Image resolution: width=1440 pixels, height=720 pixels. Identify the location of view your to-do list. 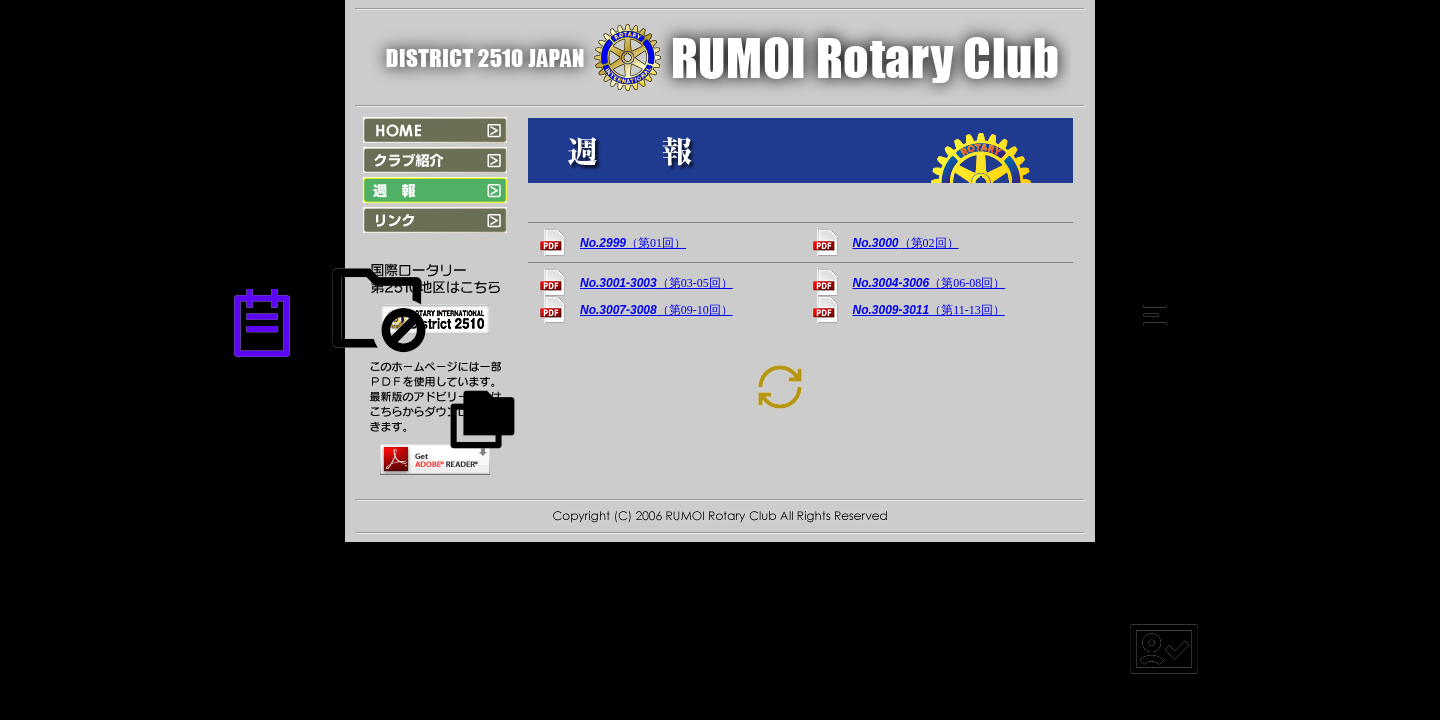
(262, 326).